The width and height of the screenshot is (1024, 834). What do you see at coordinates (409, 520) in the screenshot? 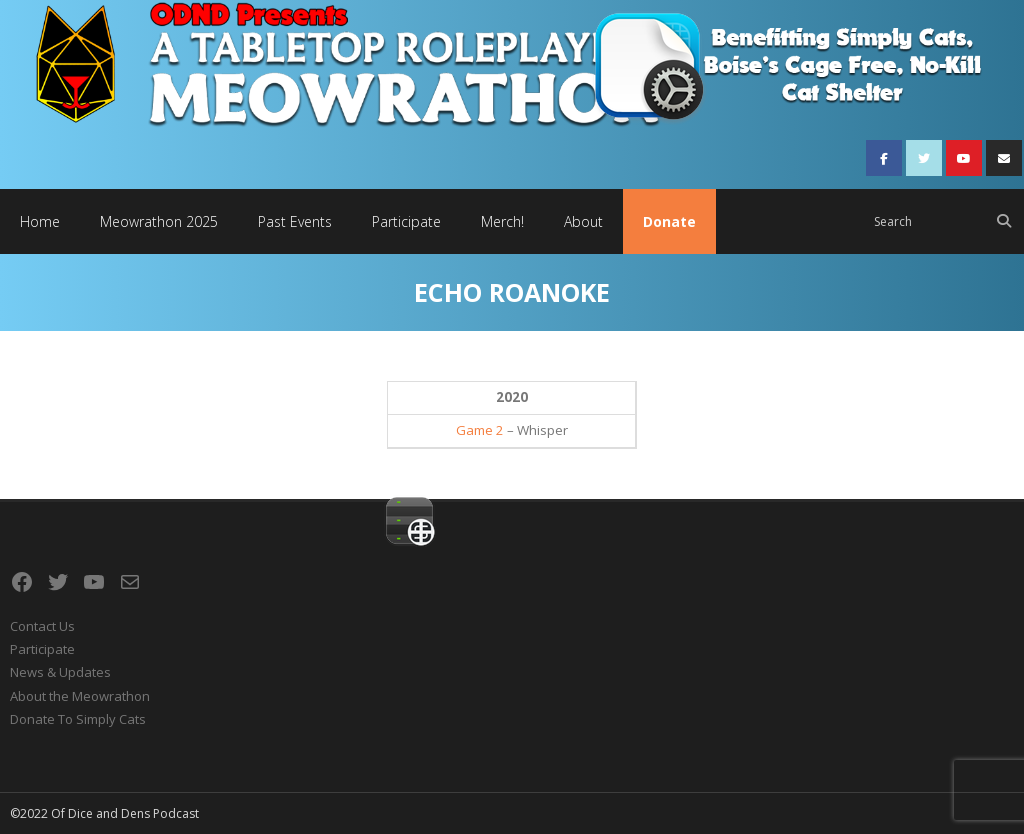
I see `configure windows network sharing settings` at bounding box center [409, 520].